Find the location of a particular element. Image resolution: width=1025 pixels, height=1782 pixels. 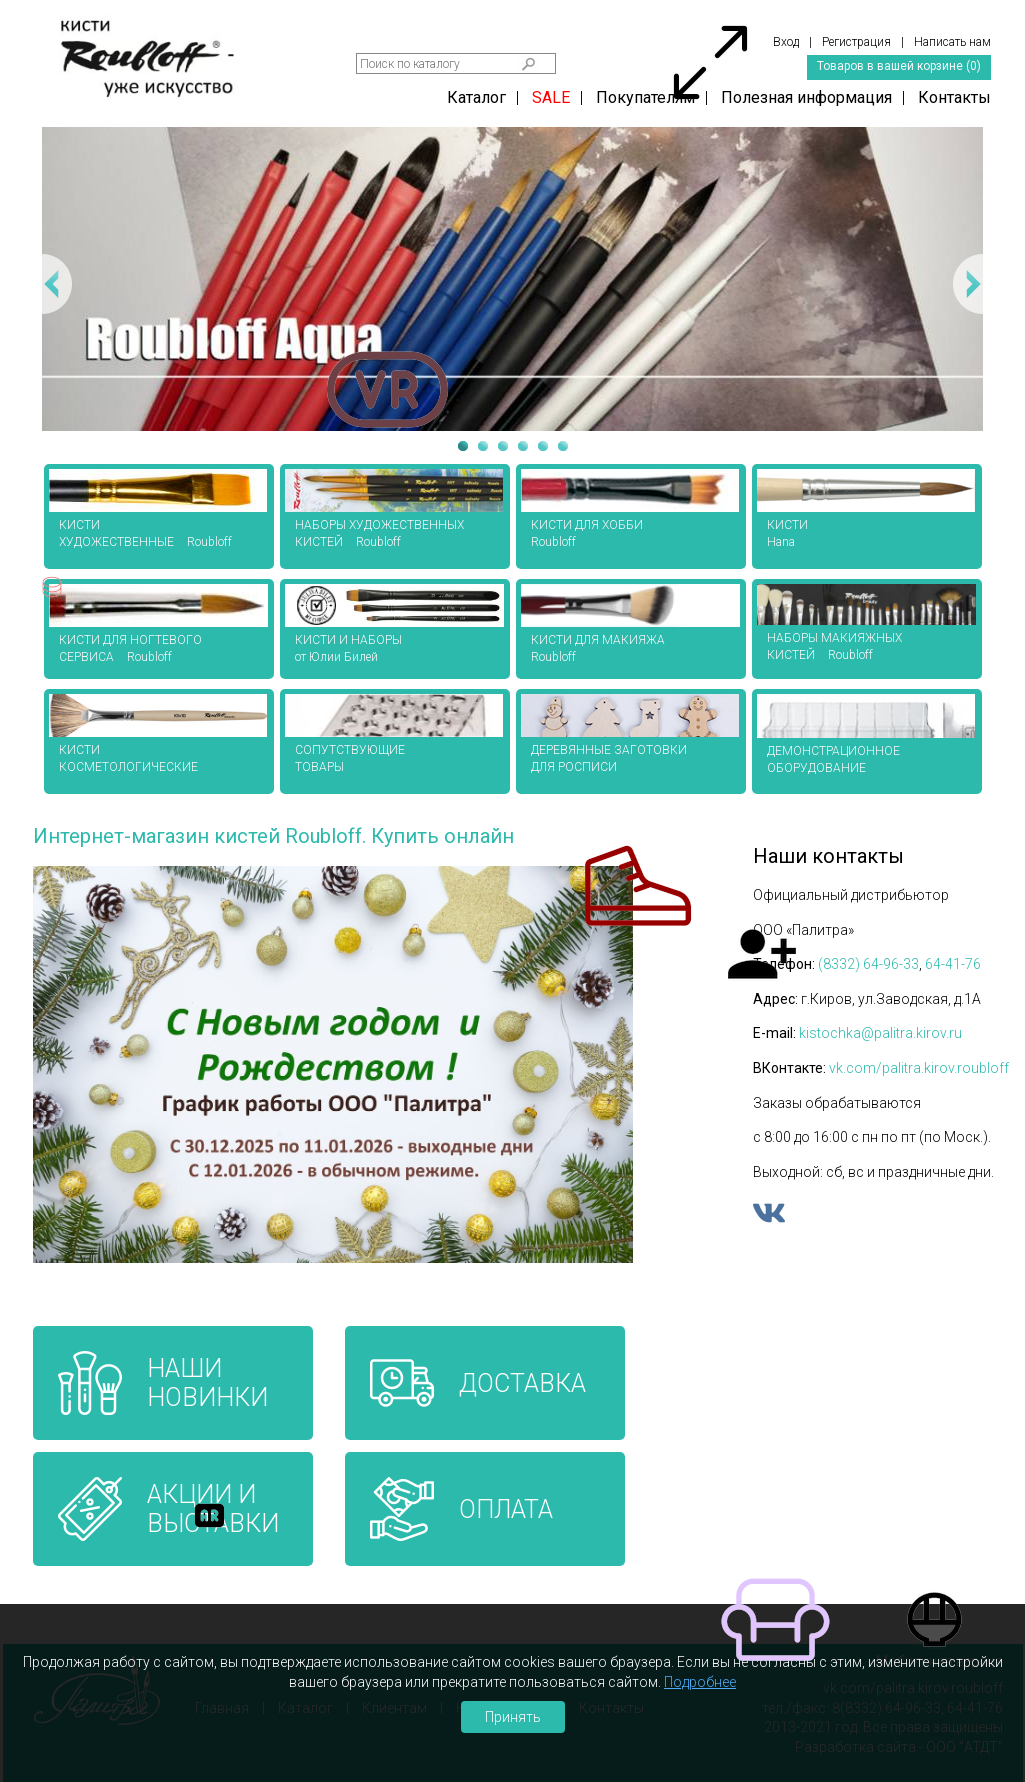

browse asian or rice-based food options is located at coordinates (934, 1619).